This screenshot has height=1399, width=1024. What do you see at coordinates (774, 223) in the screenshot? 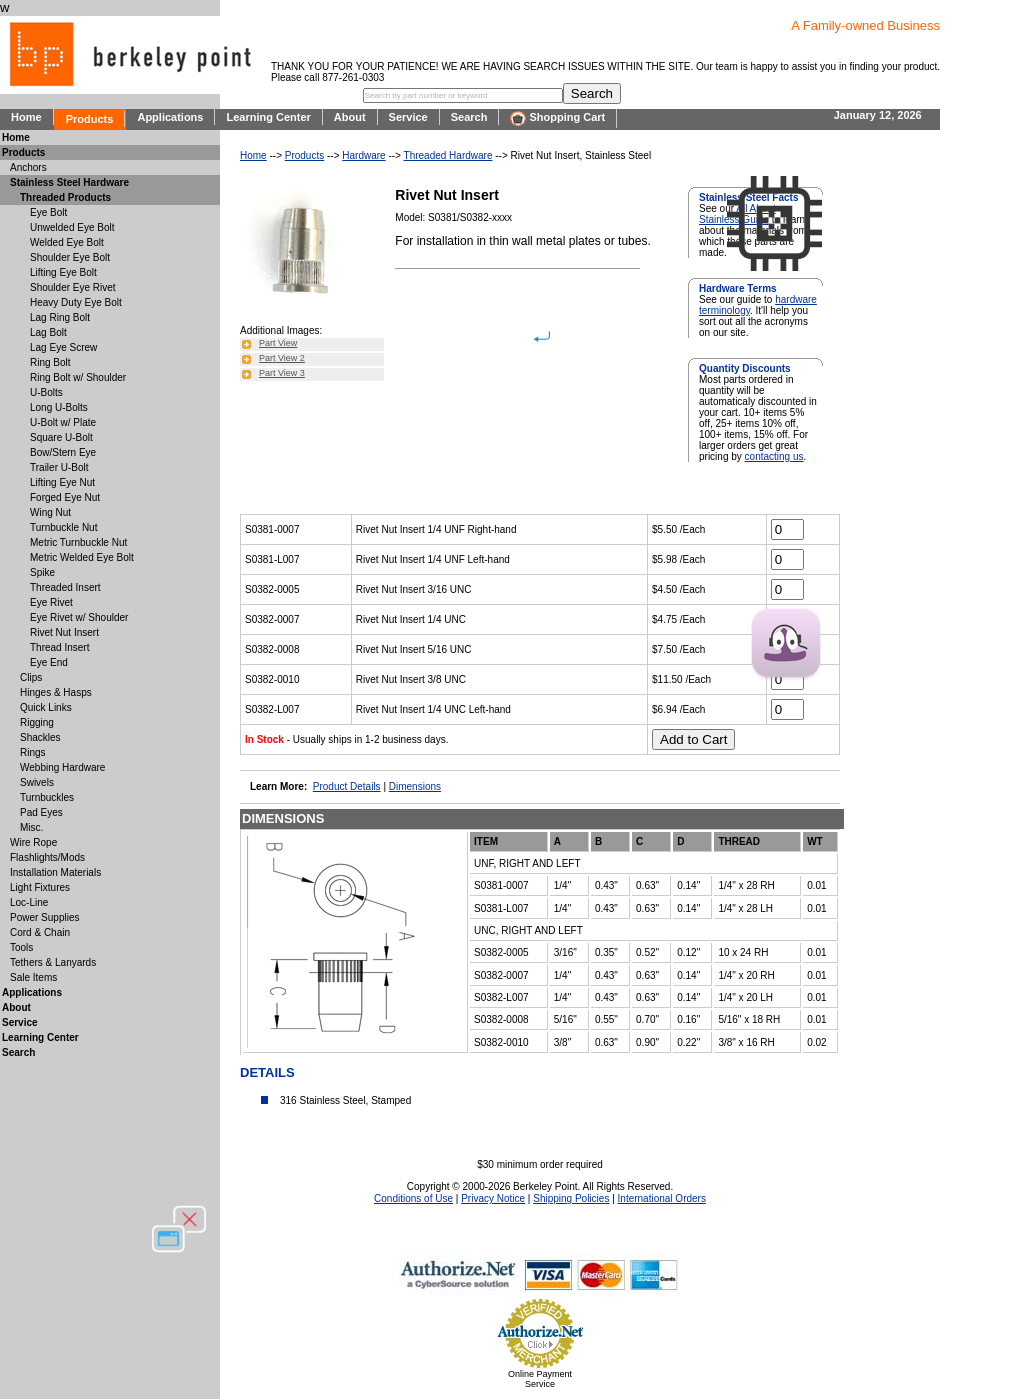
I see `access electronics or hardware settings` at bounding box center [774, 223].